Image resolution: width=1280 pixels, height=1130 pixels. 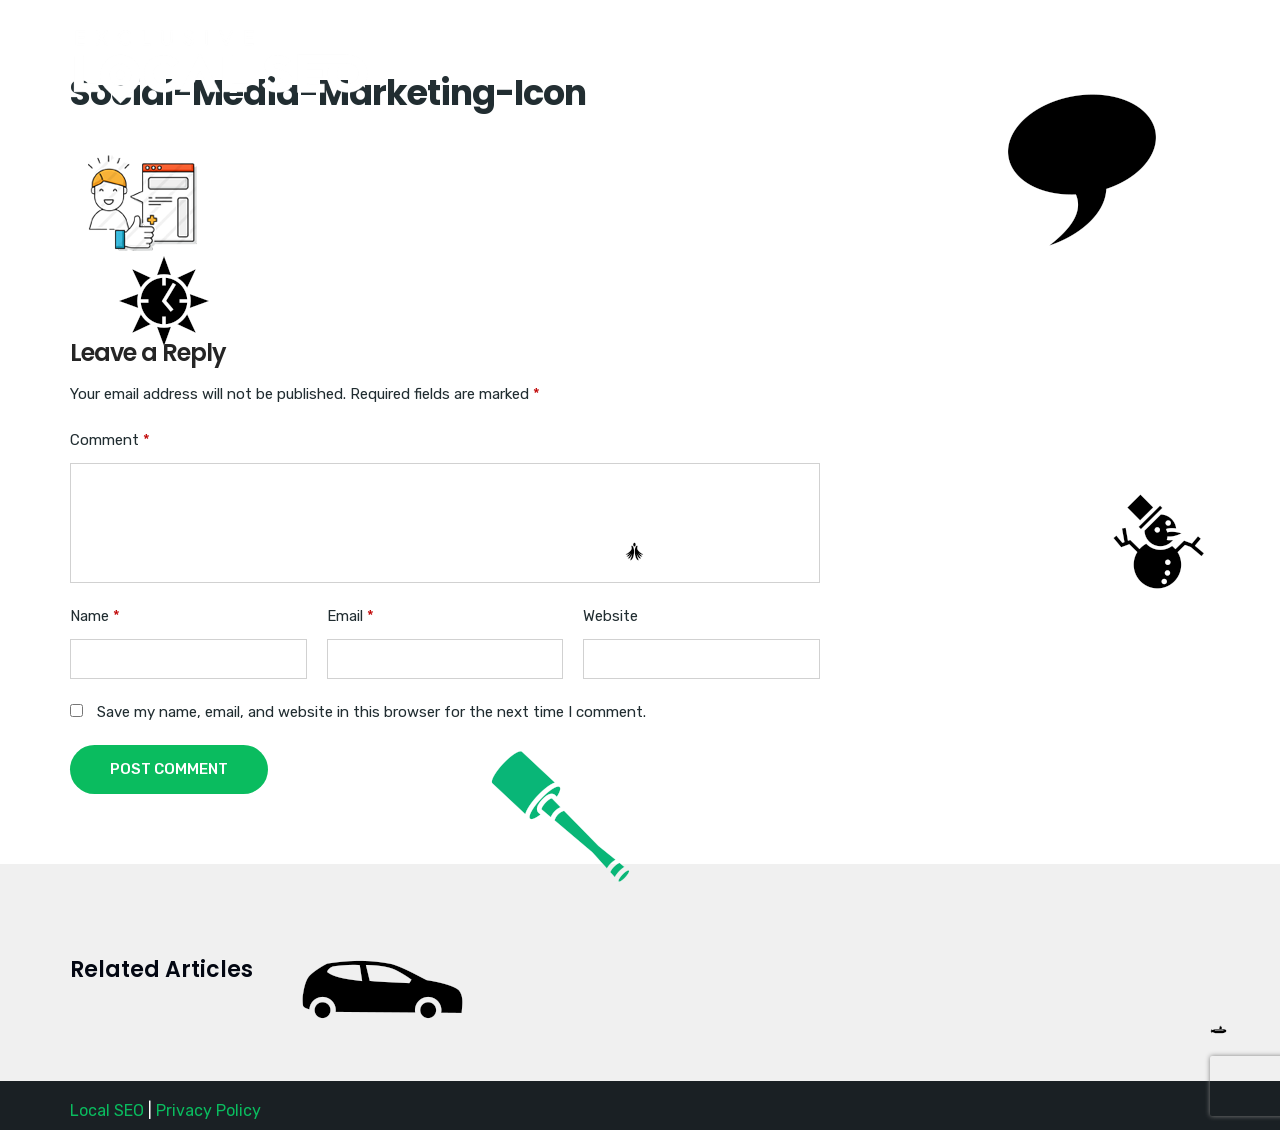 I want to click on select city car vehicle type, so click(x=382, y=989).